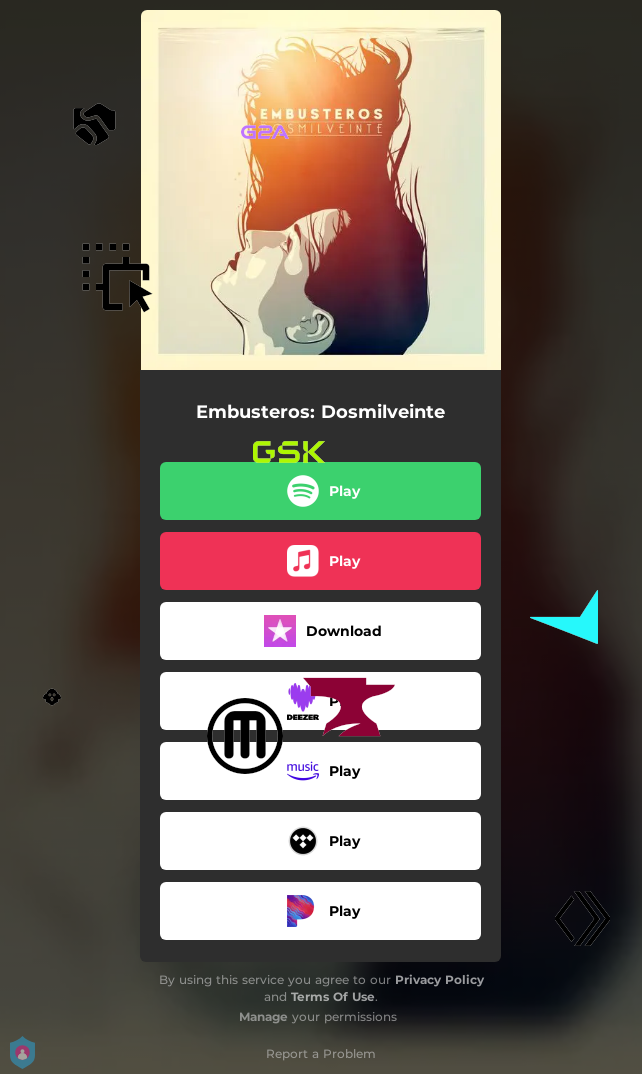 The image size is (642, 1074). What do you see at coordinates (265, 132) in the screenshot?
I see `visit the G2A gaming marketplace` at bounding box center [265, 132].